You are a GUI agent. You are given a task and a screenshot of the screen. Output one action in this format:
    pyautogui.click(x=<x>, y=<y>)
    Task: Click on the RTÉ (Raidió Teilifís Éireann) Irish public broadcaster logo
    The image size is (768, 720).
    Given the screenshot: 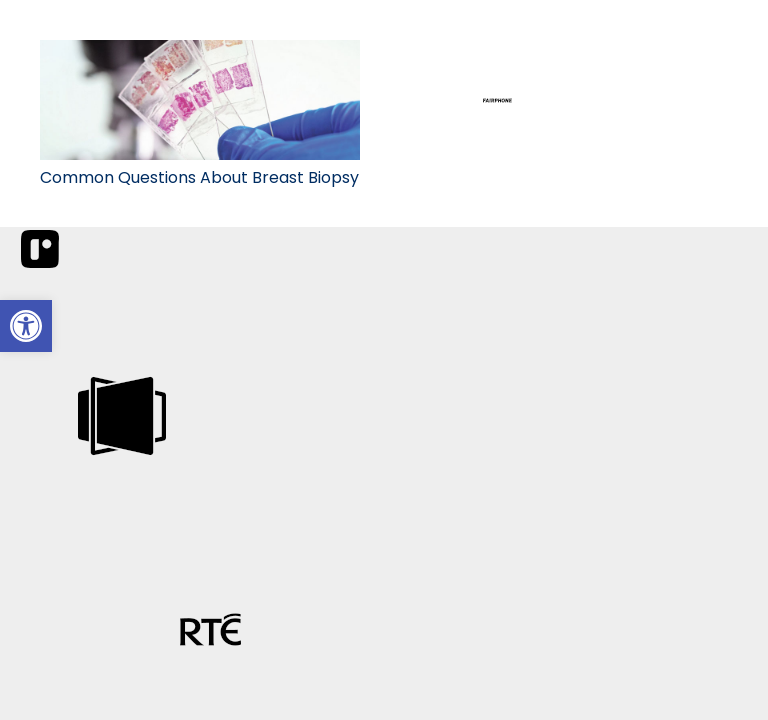 What is the action you would take?
    pyautogui.click(x=210, y=629)
    